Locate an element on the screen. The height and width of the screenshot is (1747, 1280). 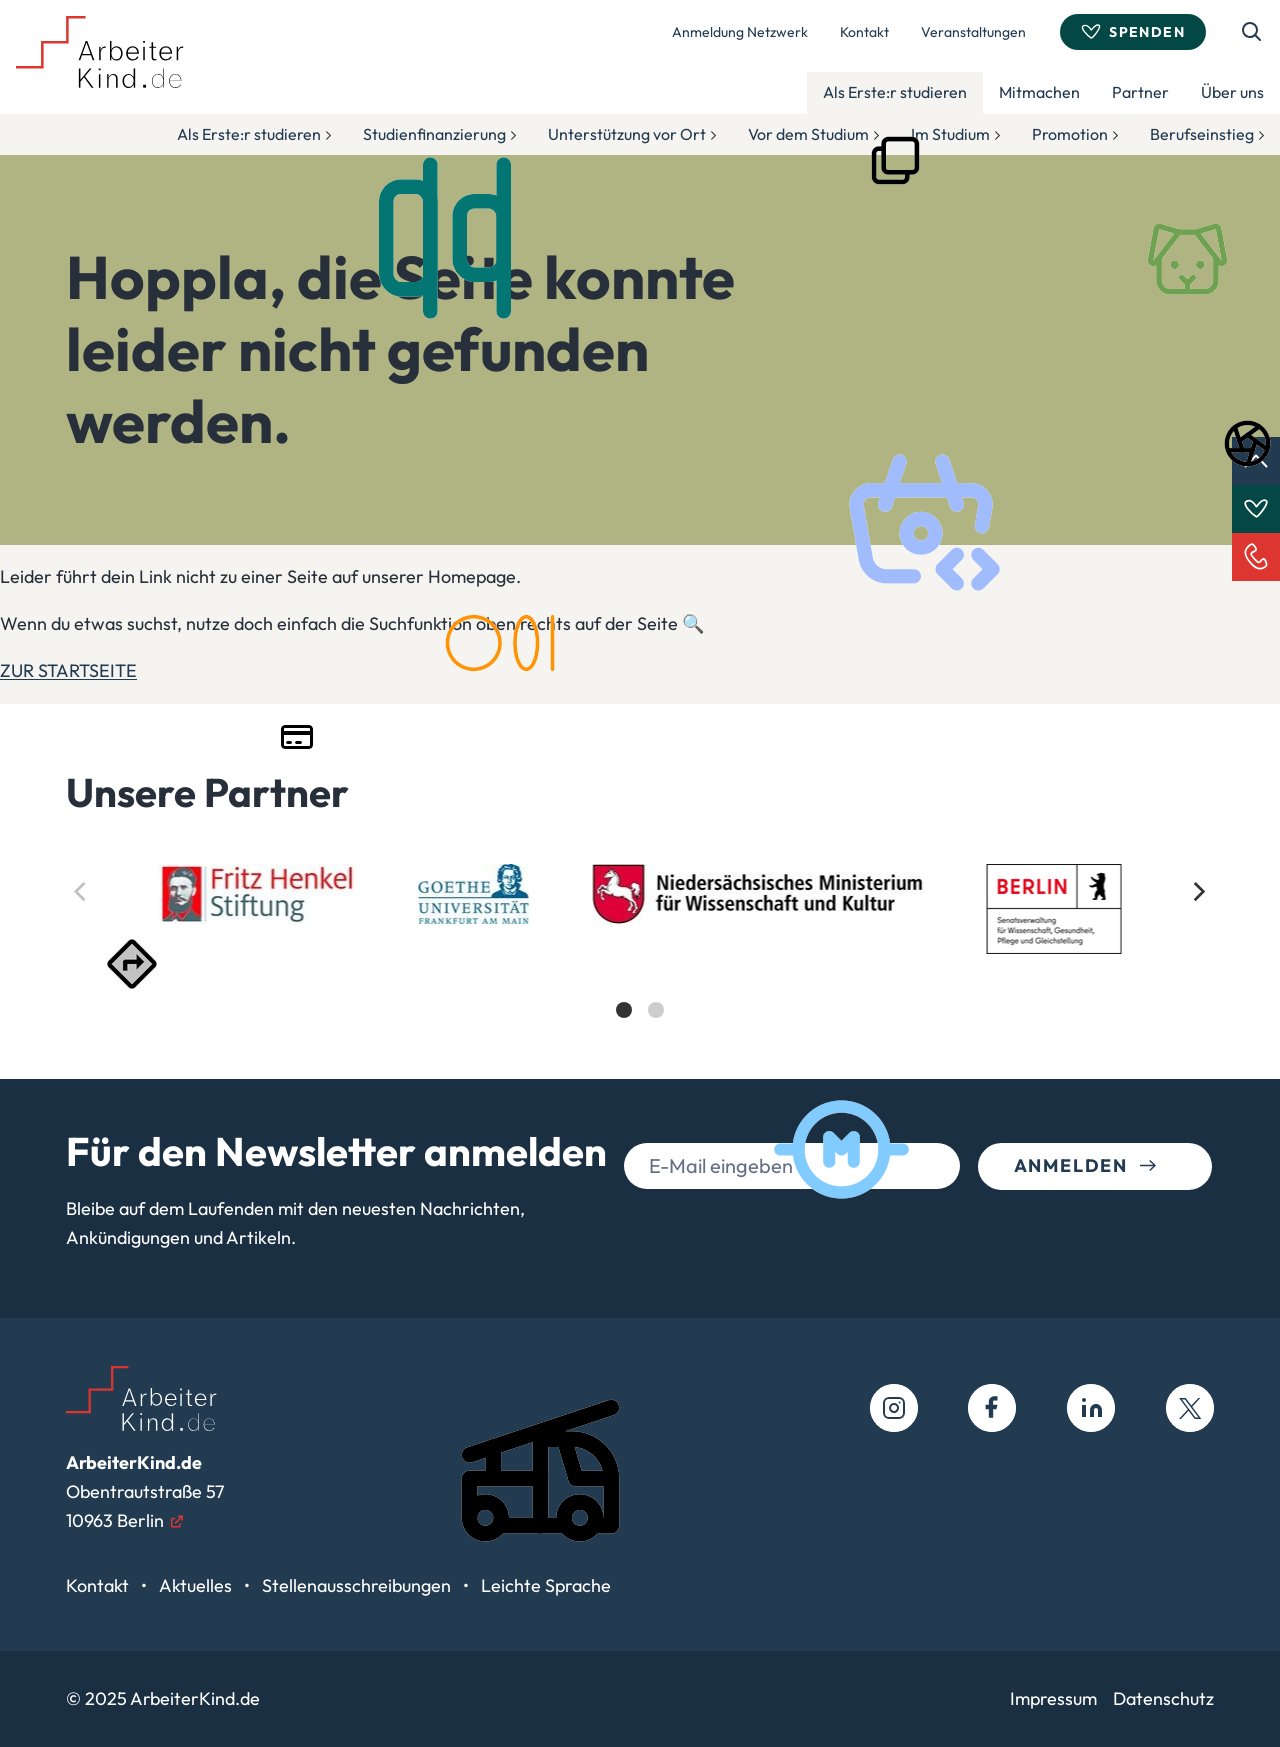
access shopping cart API or developer settings is located at coordinates (921, 519).